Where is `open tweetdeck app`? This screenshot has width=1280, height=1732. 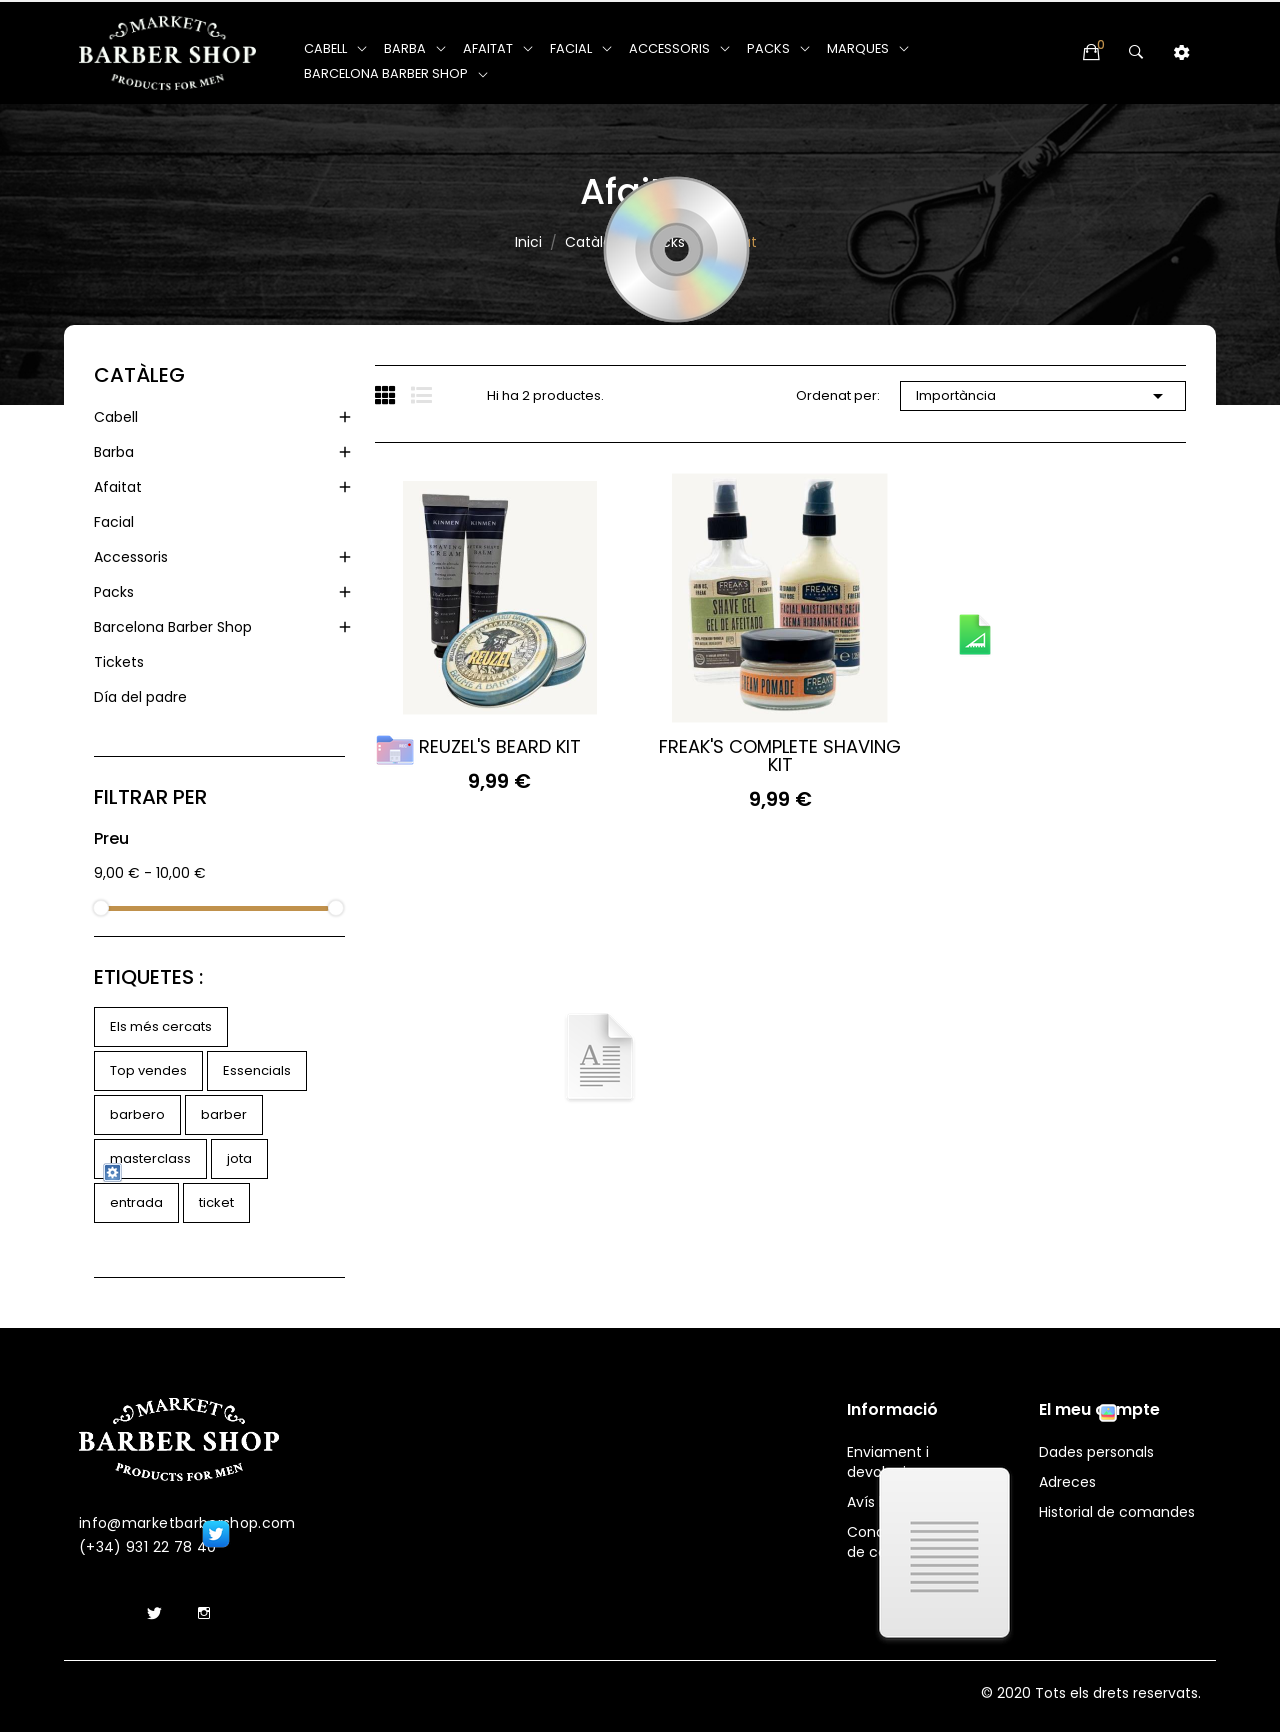
open tweetdeck app is located at coordinates (216, 1534).